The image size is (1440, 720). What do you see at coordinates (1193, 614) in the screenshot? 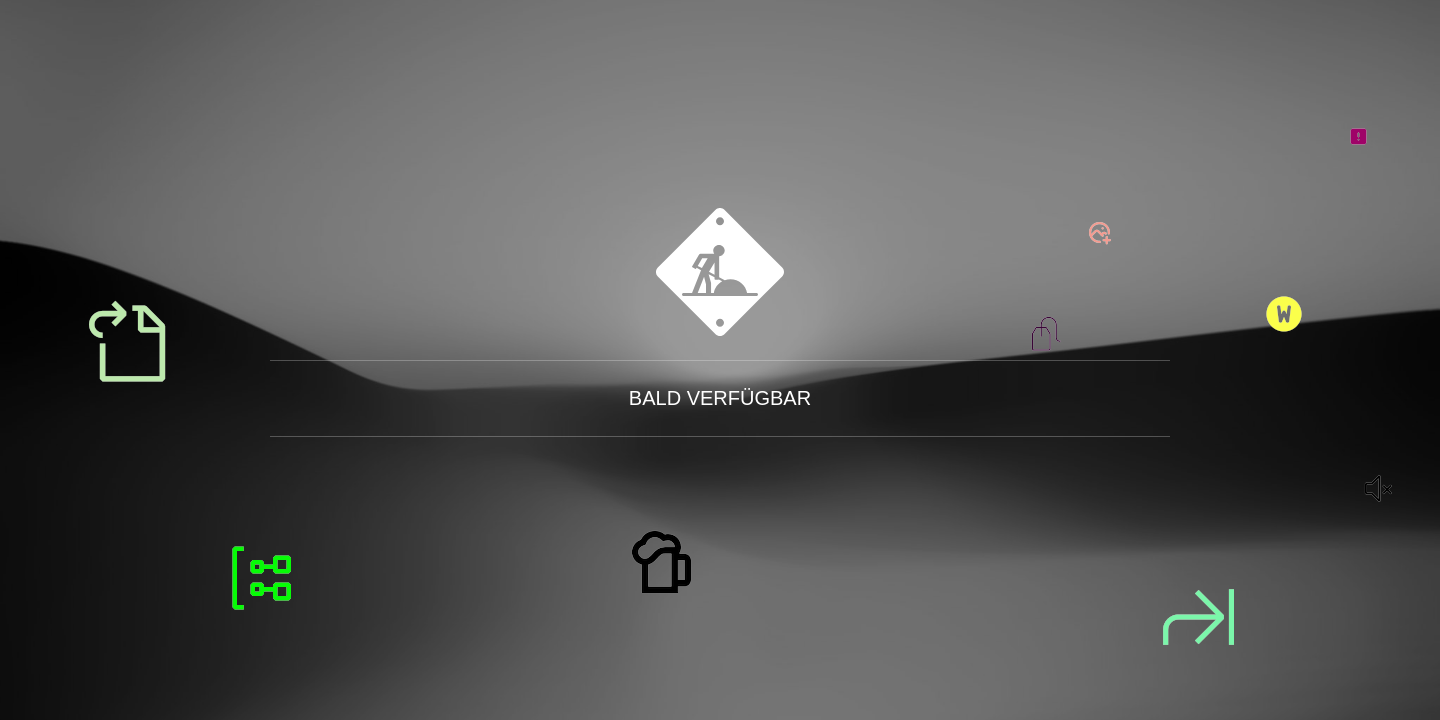
I see `move cursor to next tab stop` at bounding box center [1193, 614].